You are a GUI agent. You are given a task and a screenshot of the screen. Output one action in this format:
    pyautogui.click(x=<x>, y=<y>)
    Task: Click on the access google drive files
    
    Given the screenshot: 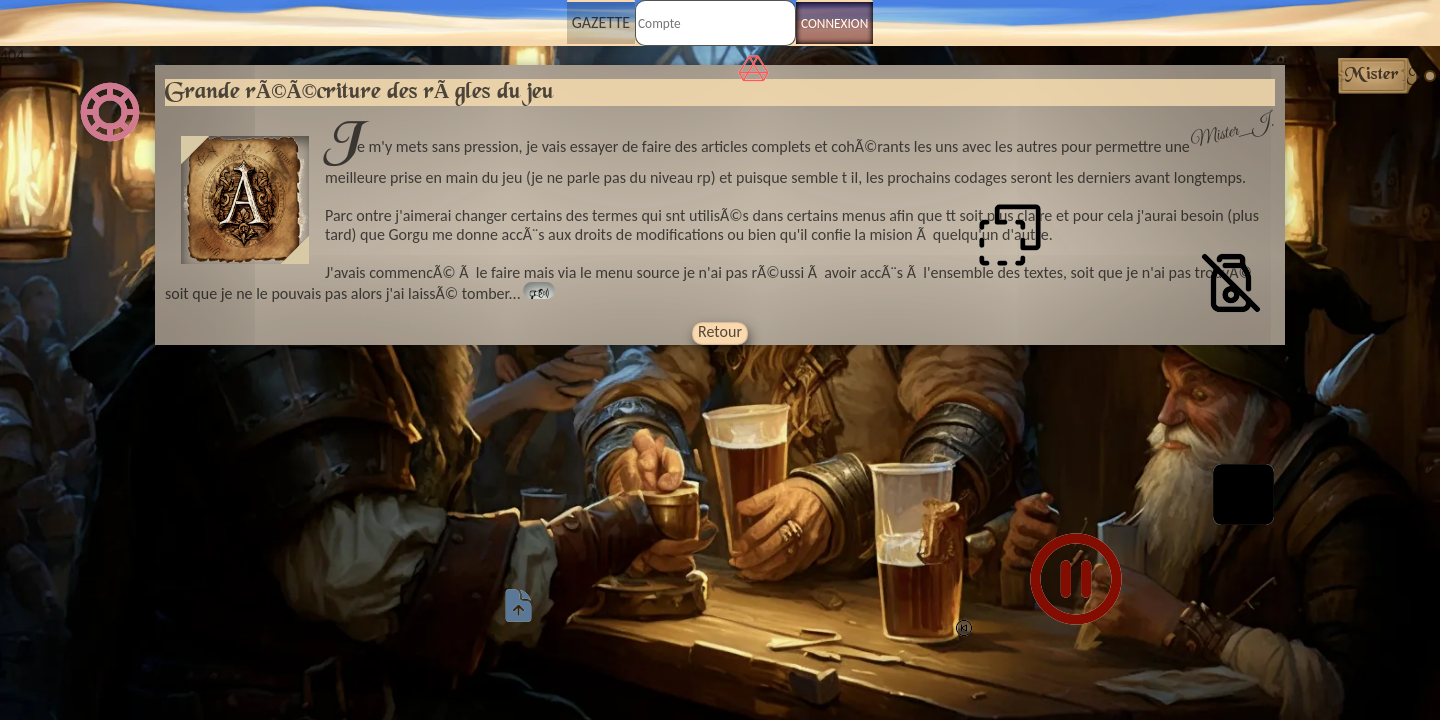 What is the action you would take?
    pyautogui.click(x=753, y=69)
    